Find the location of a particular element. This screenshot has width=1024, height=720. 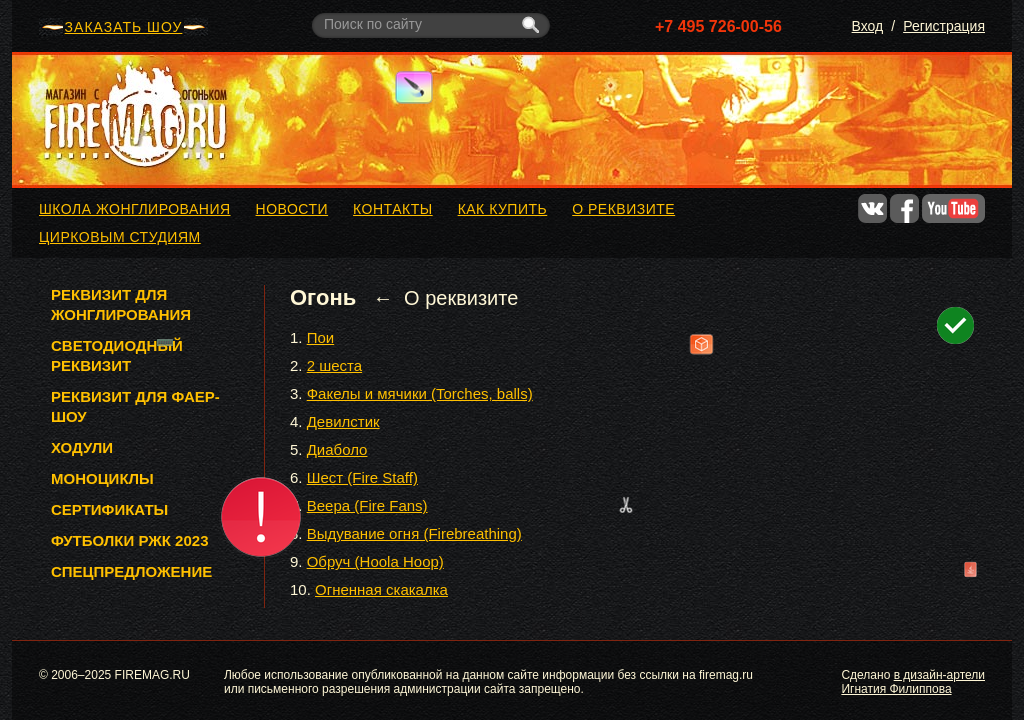

open a 3D model file is located at coordinates (701, 343).